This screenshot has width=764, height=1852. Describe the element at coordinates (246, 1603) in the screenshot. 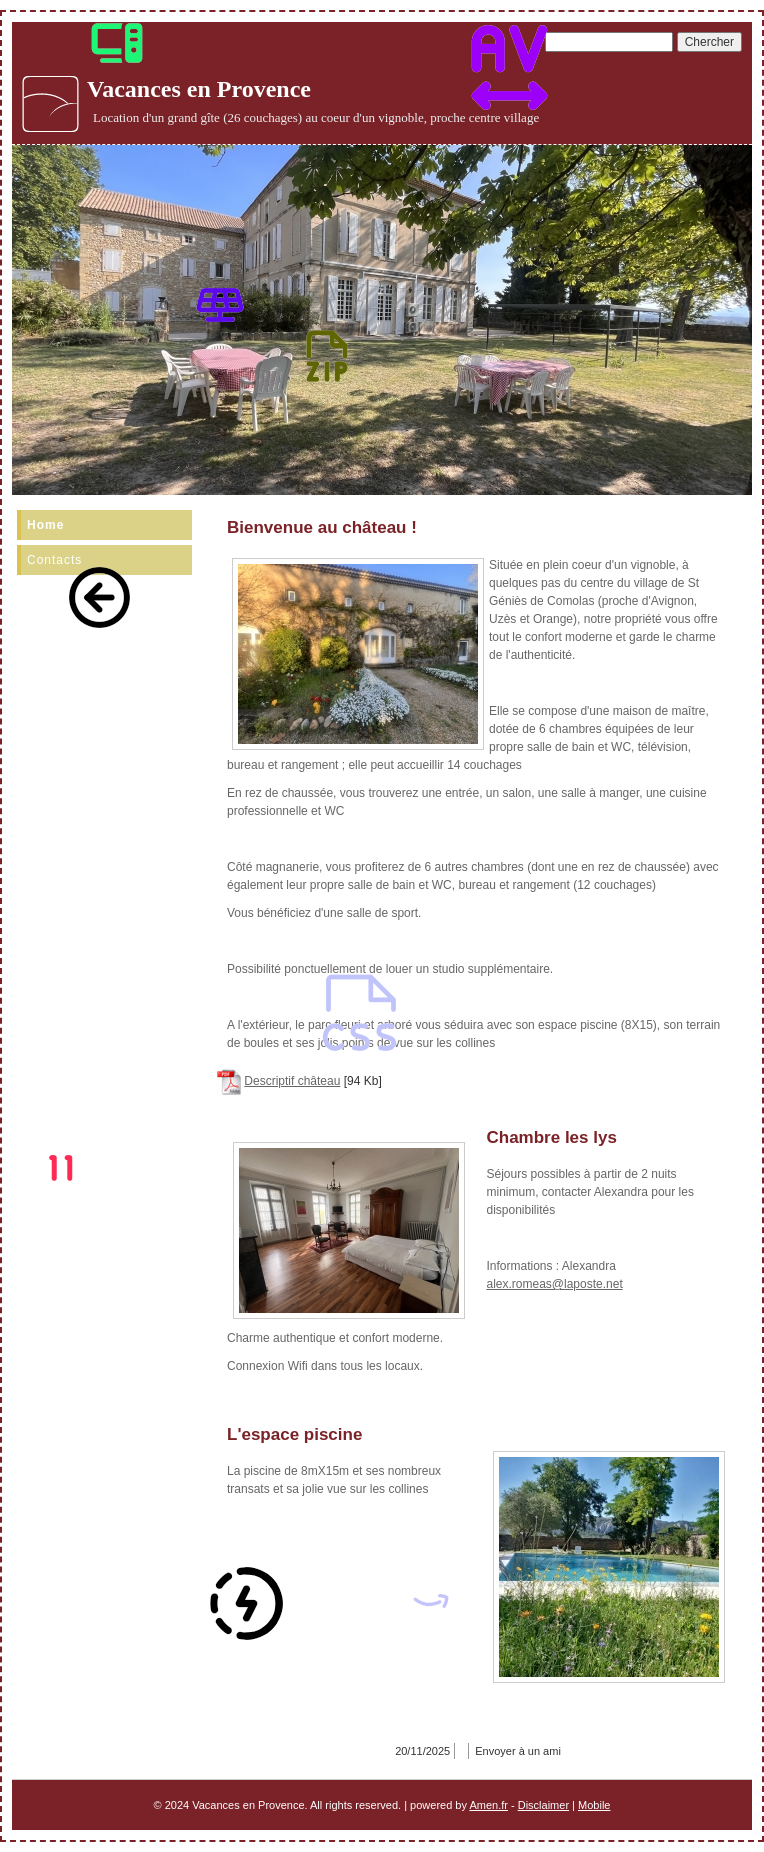

I see `battery is currently charging` at that location.